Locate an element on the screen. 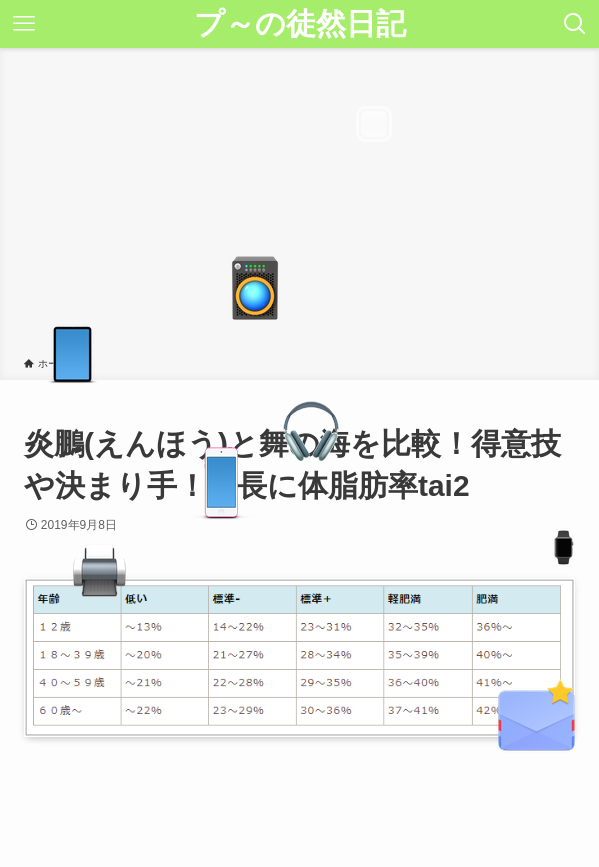  bluetooth headphones connected is located at coordinates (311, 431).